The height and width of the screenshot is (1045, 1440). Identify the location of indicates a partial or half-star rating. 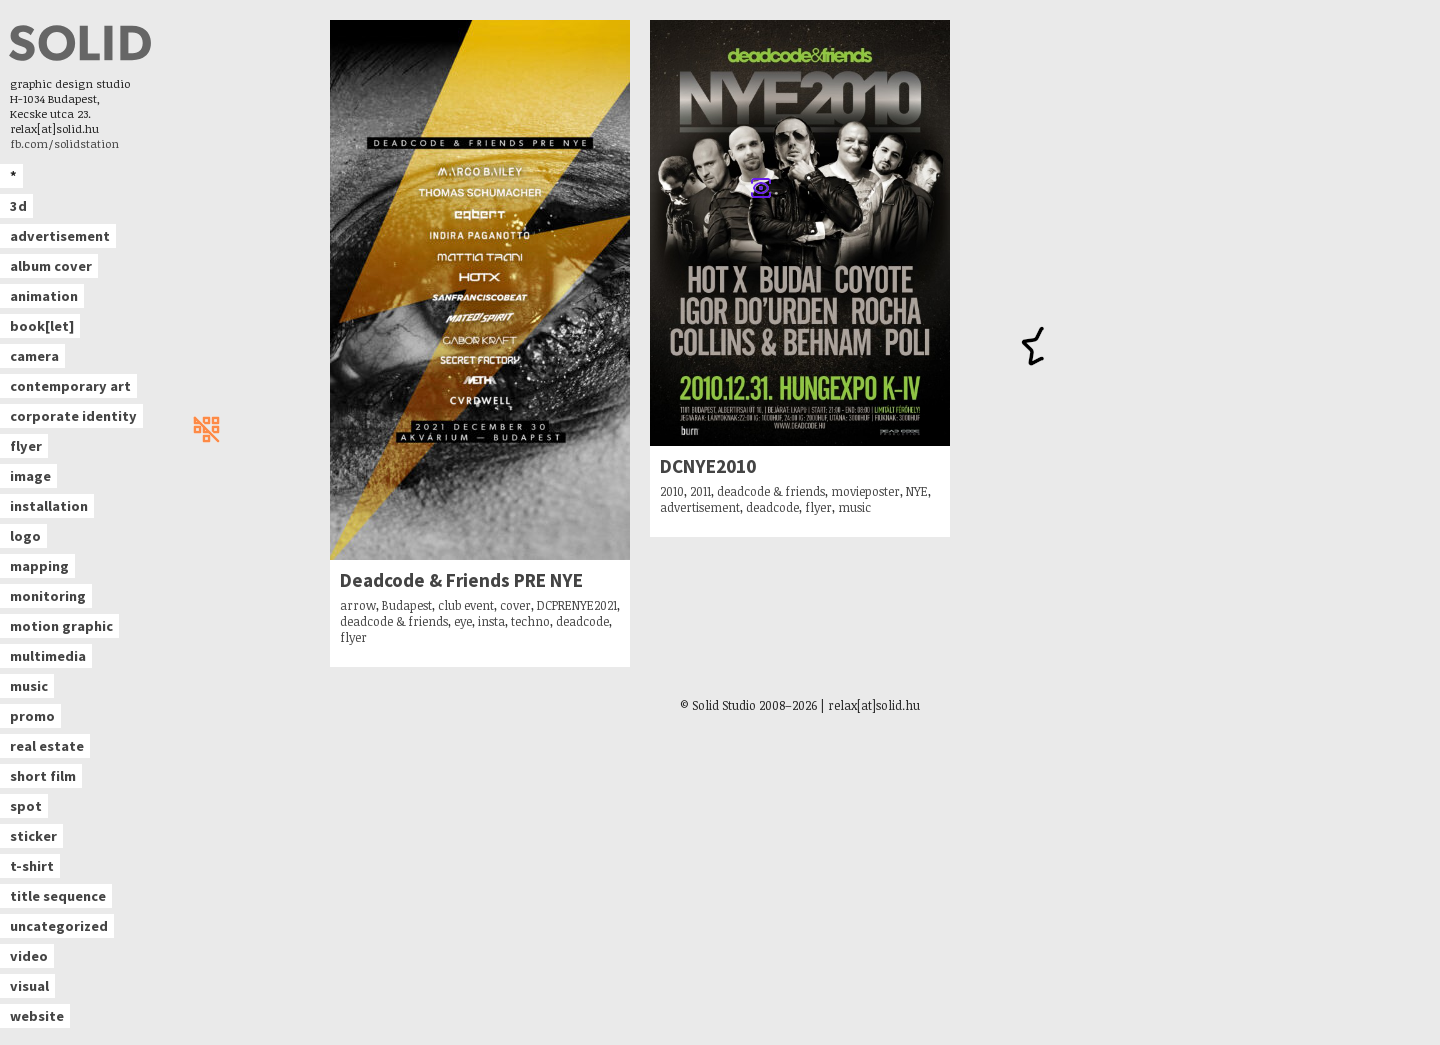
(1042, 347).